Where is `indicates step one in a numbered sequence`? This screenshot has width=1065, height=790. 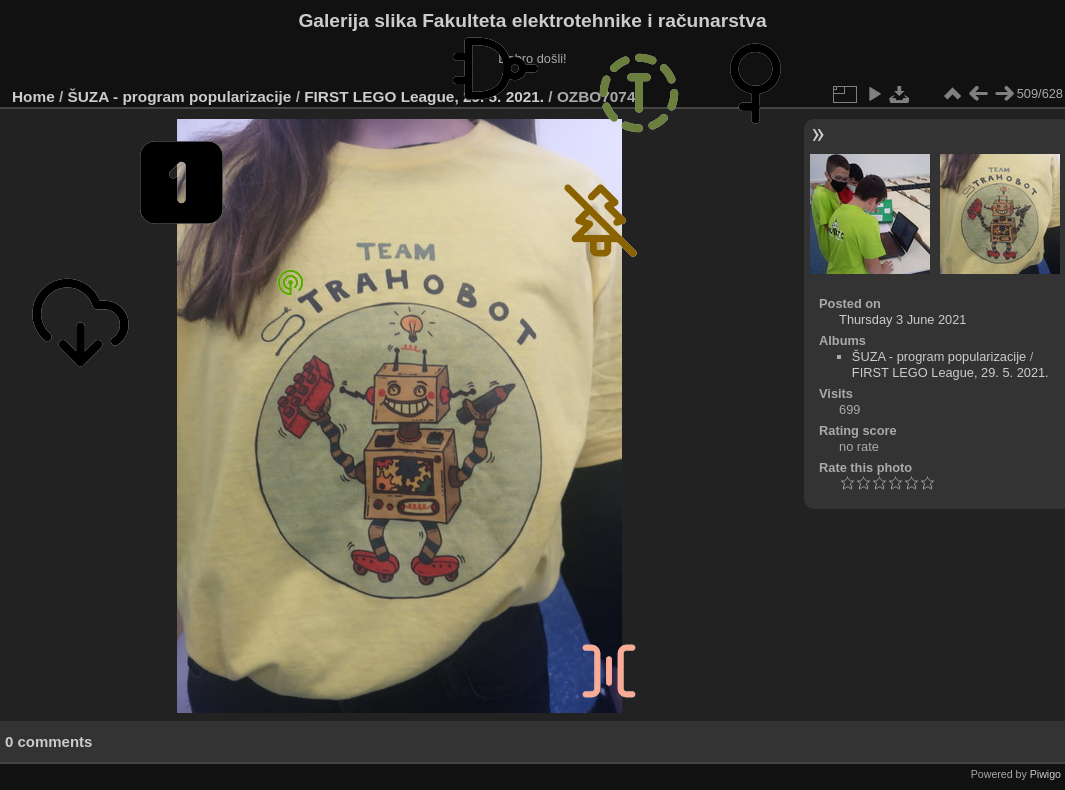 indicates step one in a numbered sequence is located at coordinates (181, 182).